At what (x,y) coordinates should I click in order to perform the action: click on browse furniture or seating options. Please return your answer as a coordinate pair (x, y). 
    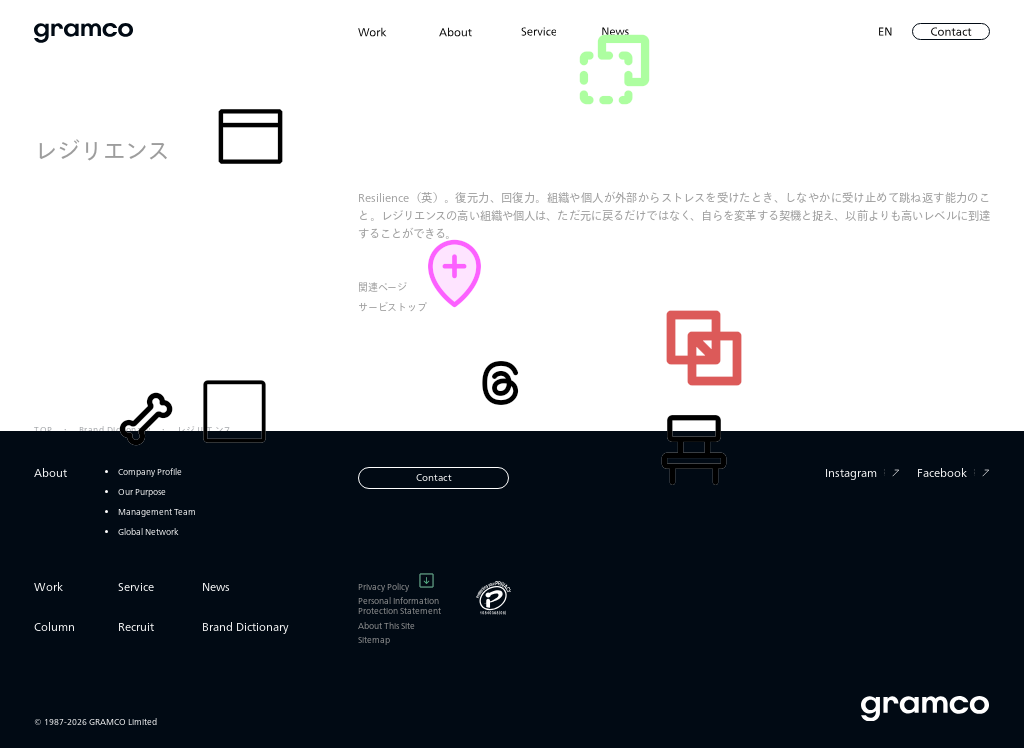
    Looking at the image, I should click on (694, 450).